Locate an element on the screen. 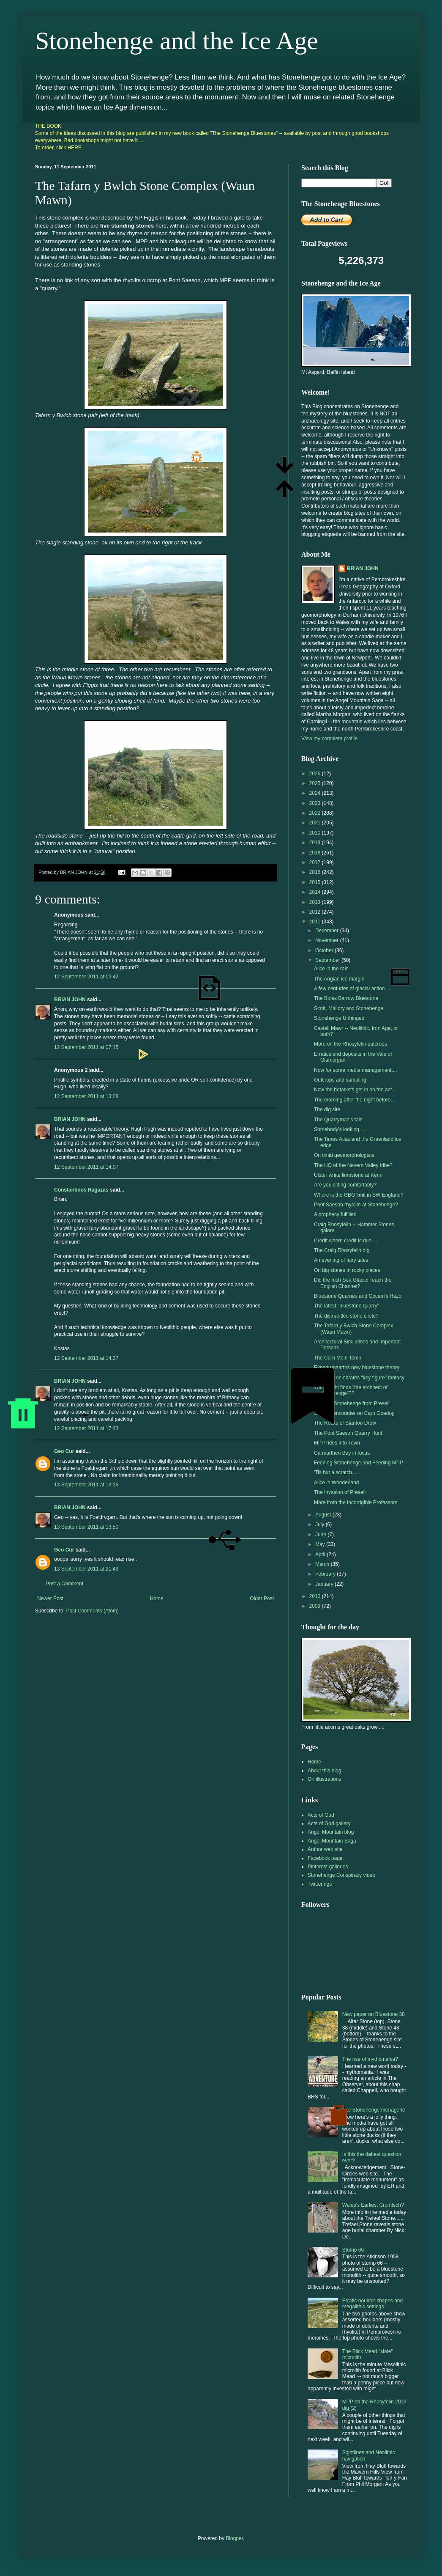  open google play store is located at coordinates (143, 1054).